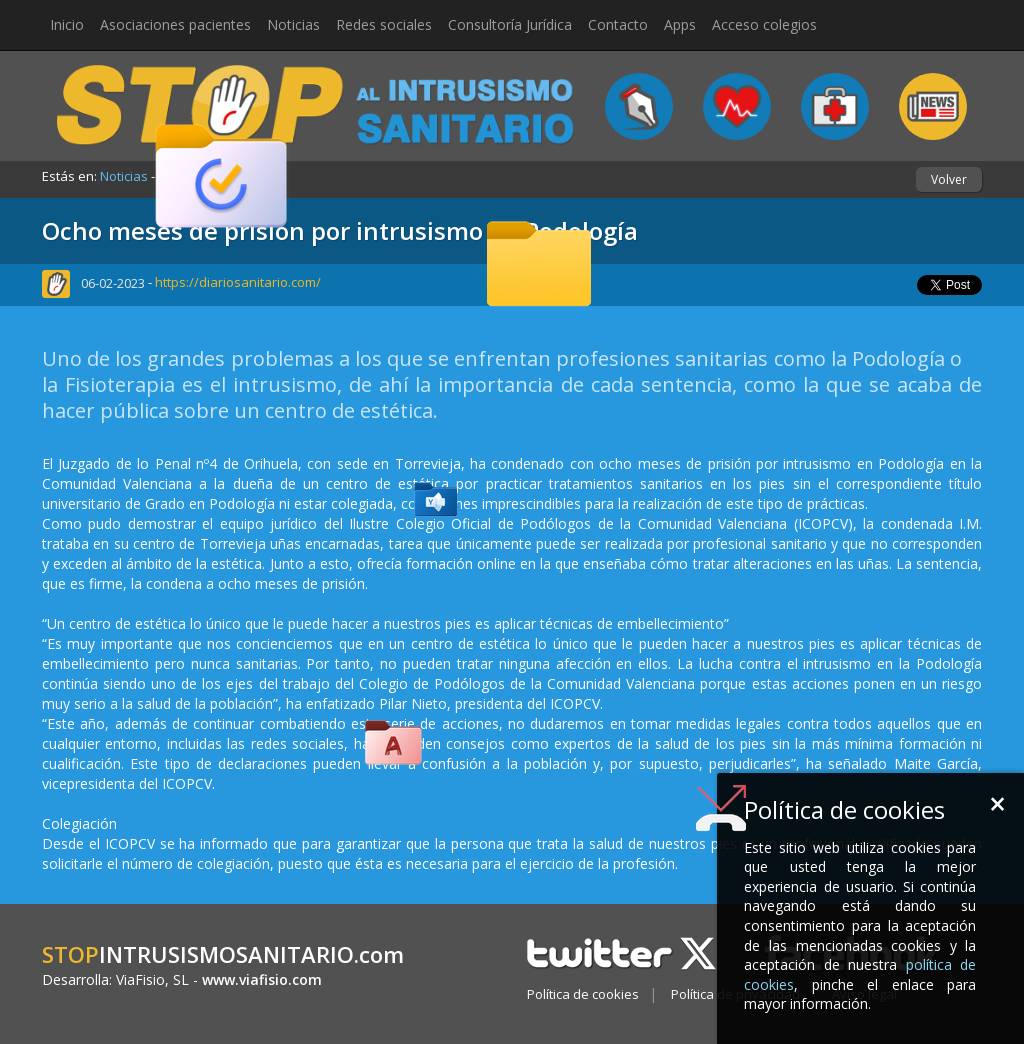  I want to click on folder containing AutoCAD project files, so click(393, 744).